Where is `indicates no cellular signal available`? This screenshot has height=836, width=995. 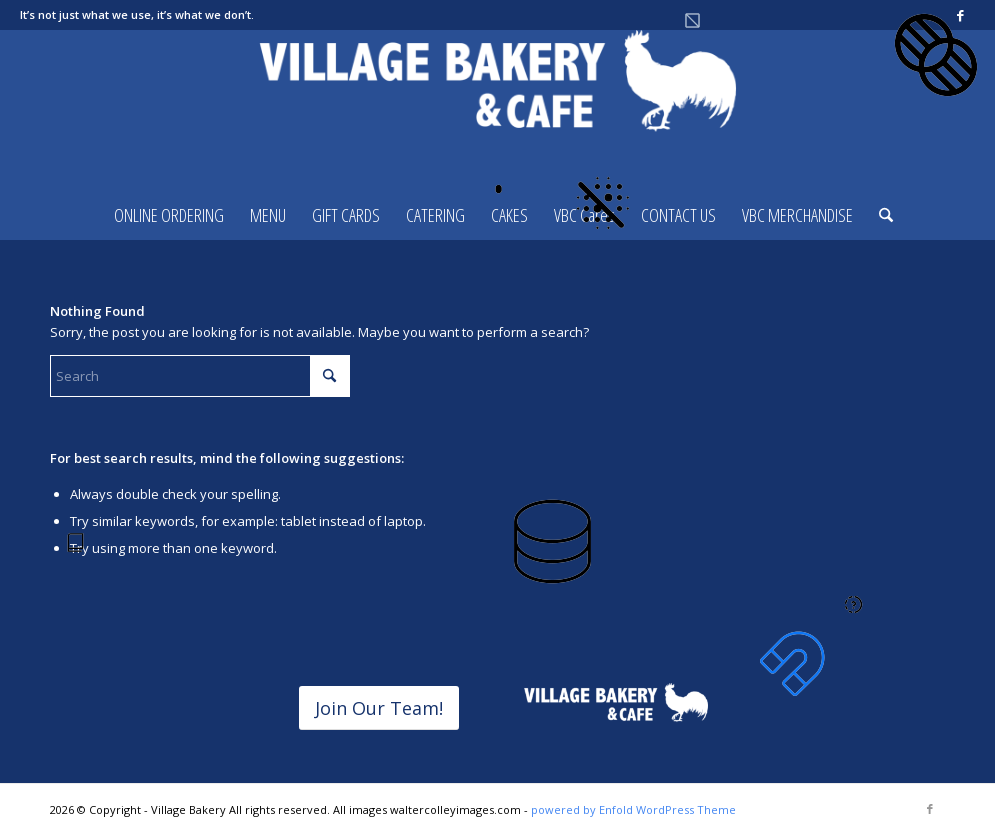 indicates no cellular signal available is located at coordinates (522, 171).